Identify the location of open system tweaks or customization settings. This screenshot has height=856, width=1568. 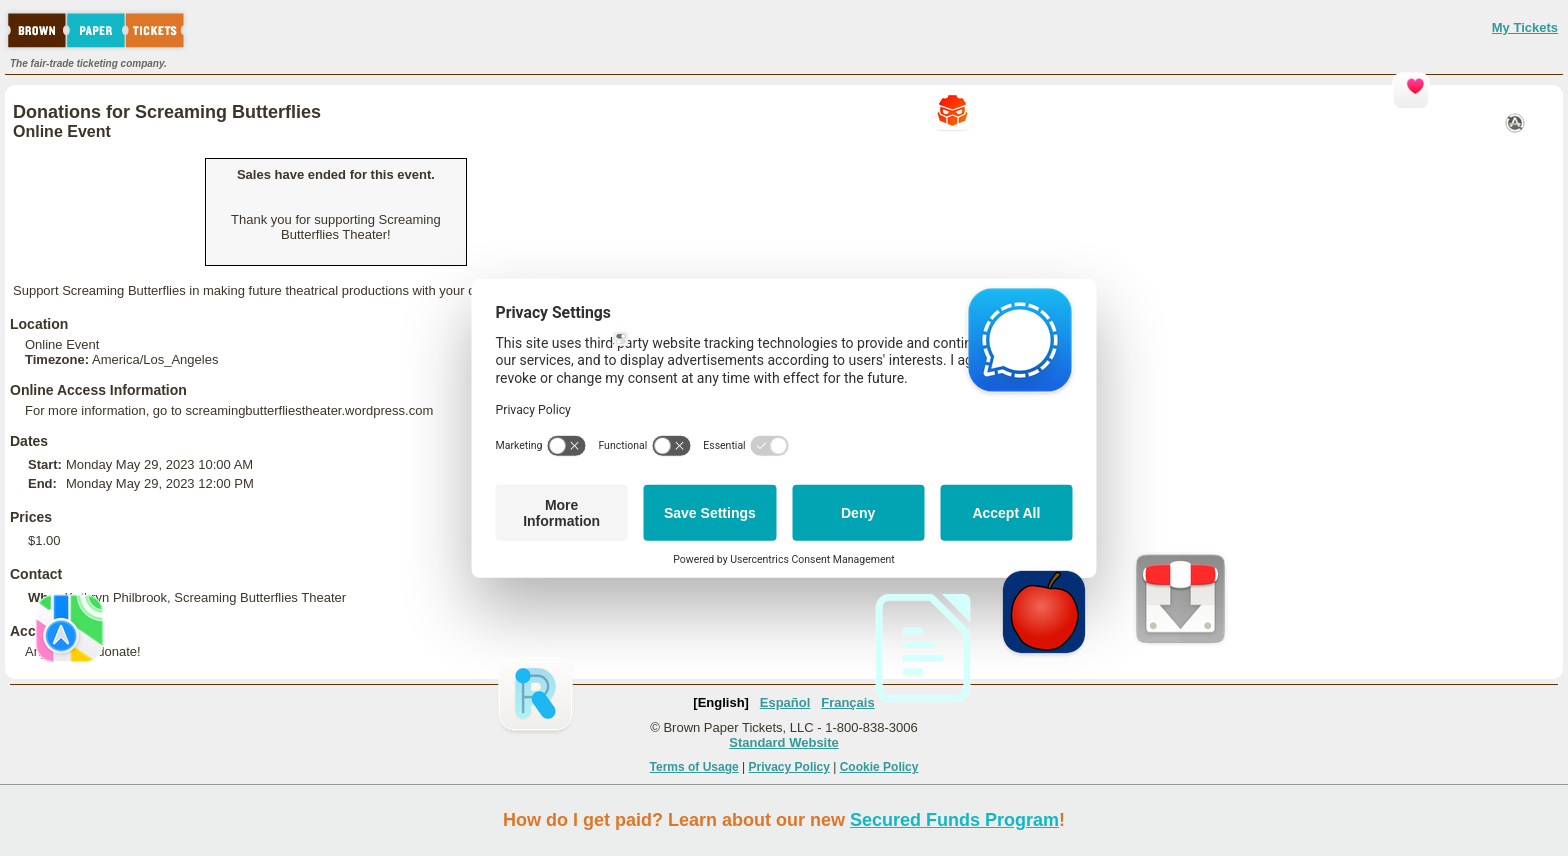
(621, 339).